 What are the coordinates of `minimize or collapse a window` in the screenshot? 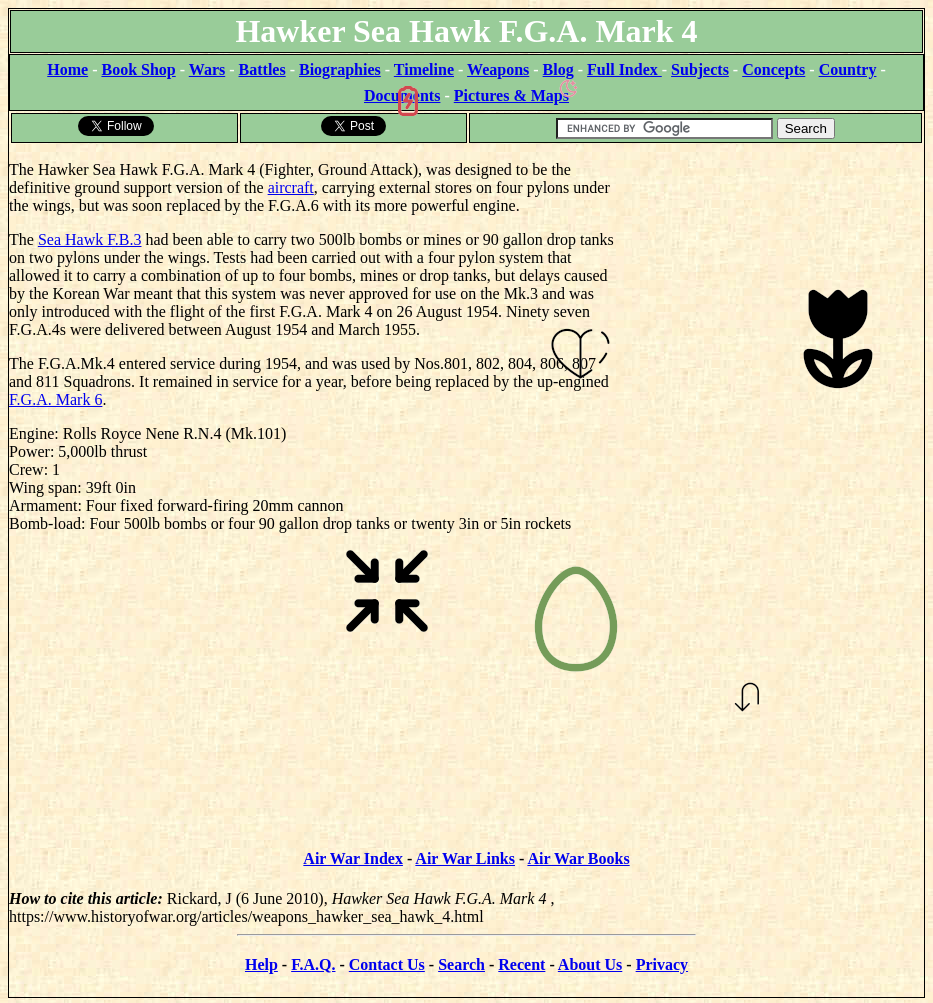 It's located at (387, 591).